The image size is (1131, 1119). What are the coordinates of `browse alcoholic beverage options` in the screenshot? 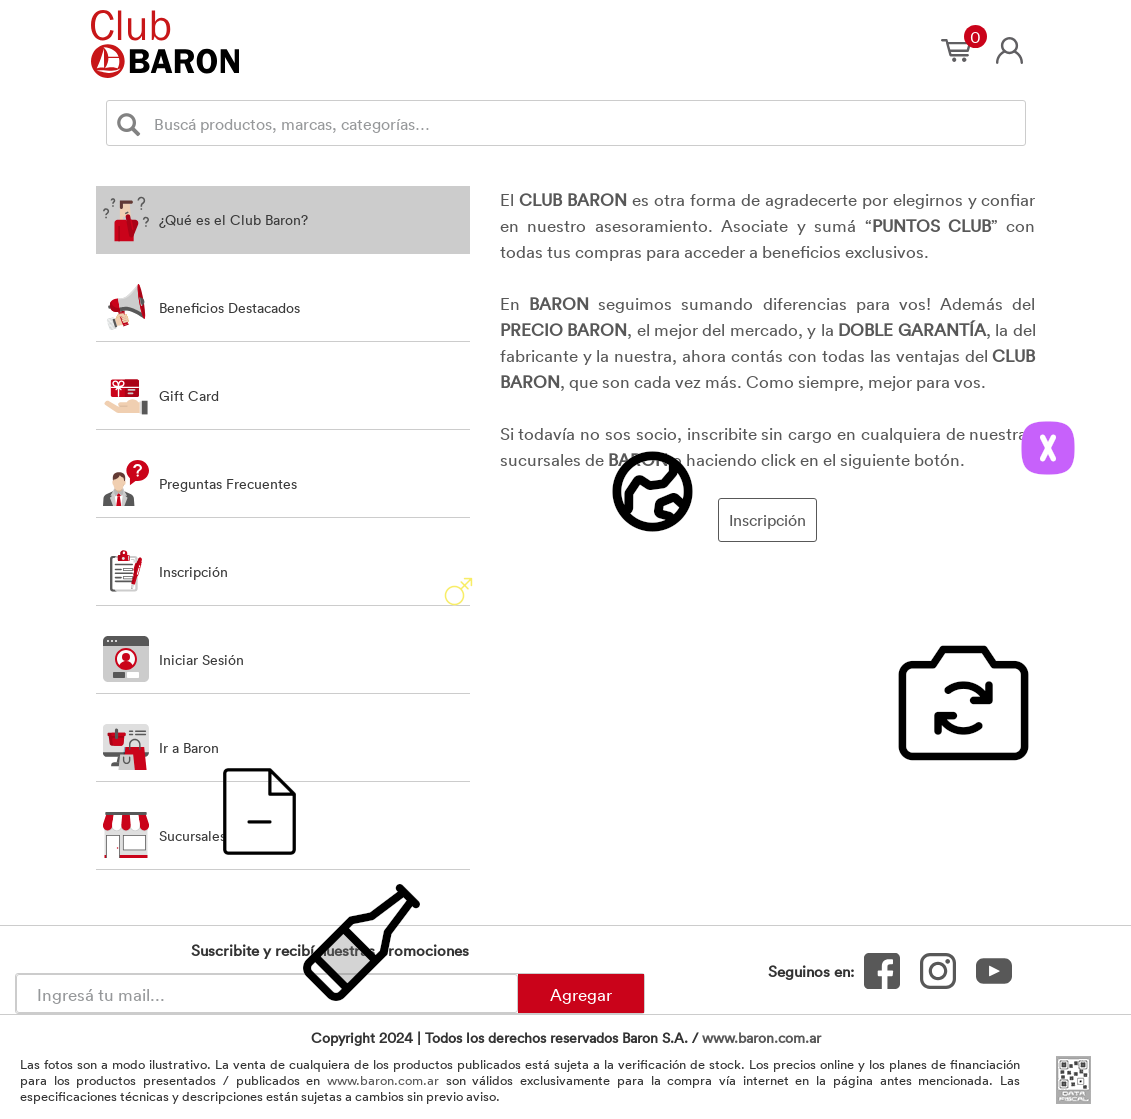 It's located at (359, 944).